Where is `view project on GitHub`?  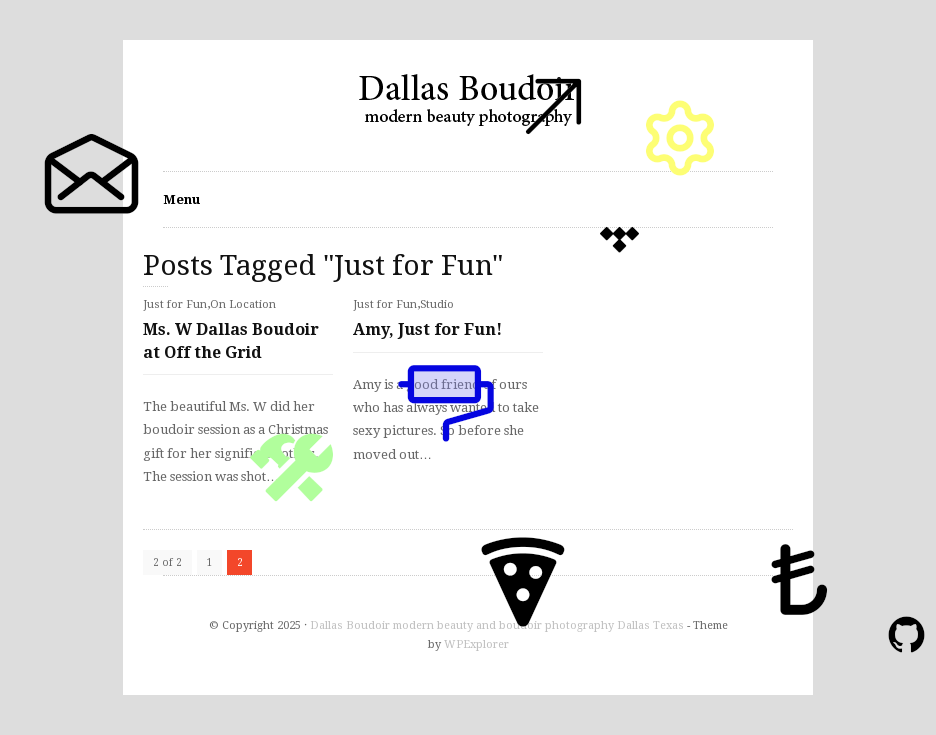 view project on GitHub is located at coordinates (906, 634).